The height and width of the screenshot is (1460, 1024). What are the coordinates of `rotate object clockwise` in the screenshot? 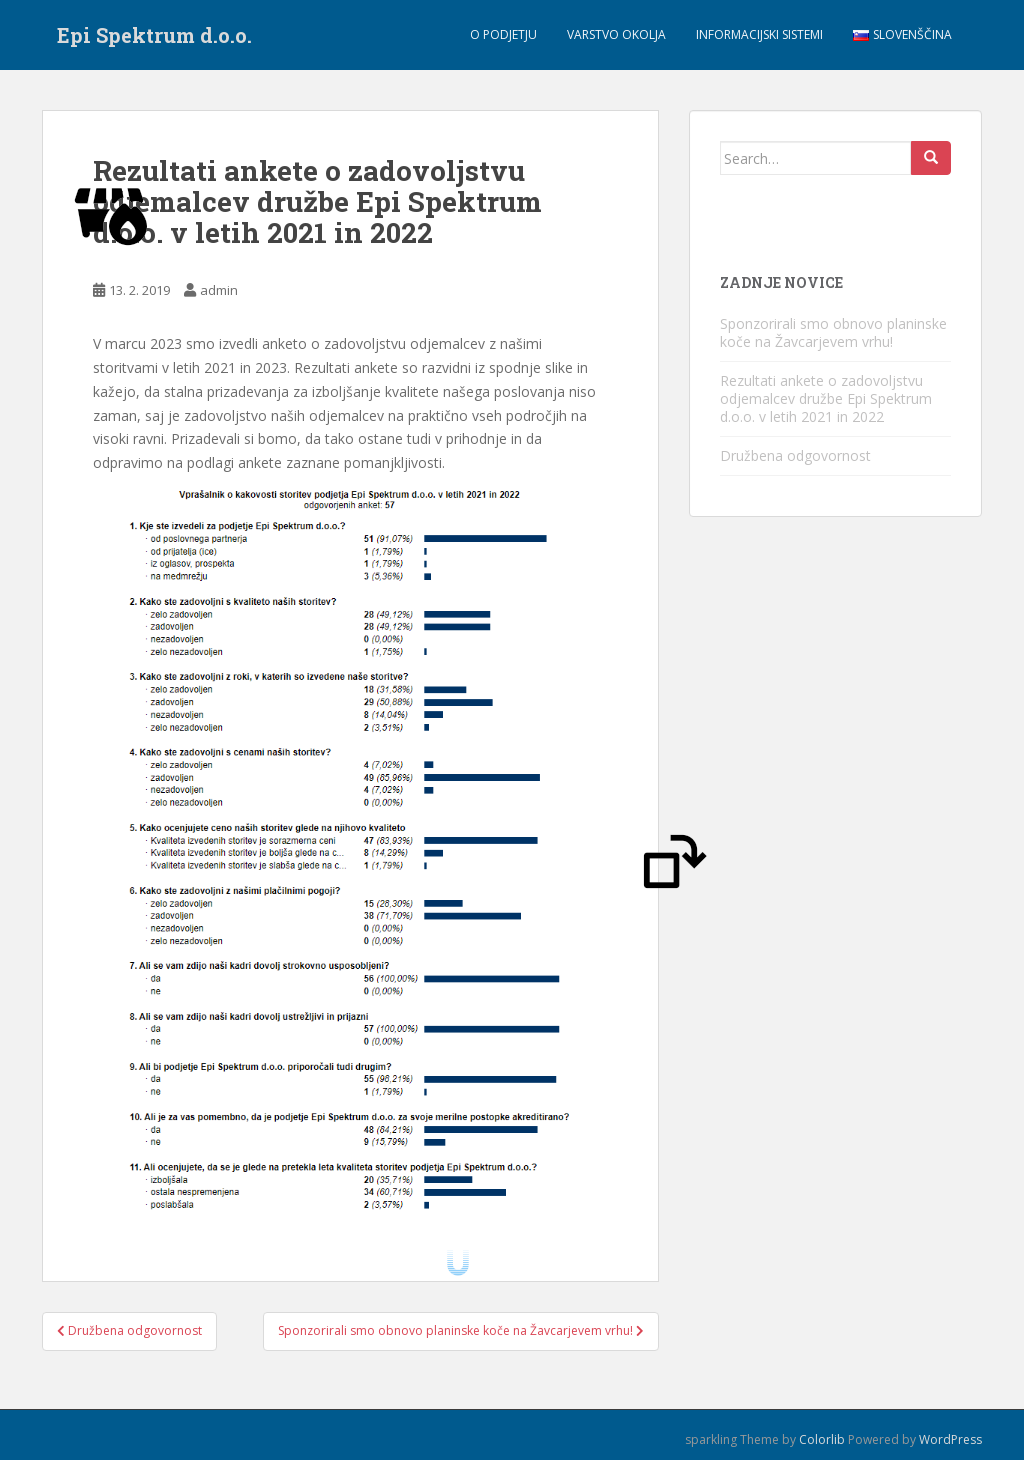 It's located at (673, 861).